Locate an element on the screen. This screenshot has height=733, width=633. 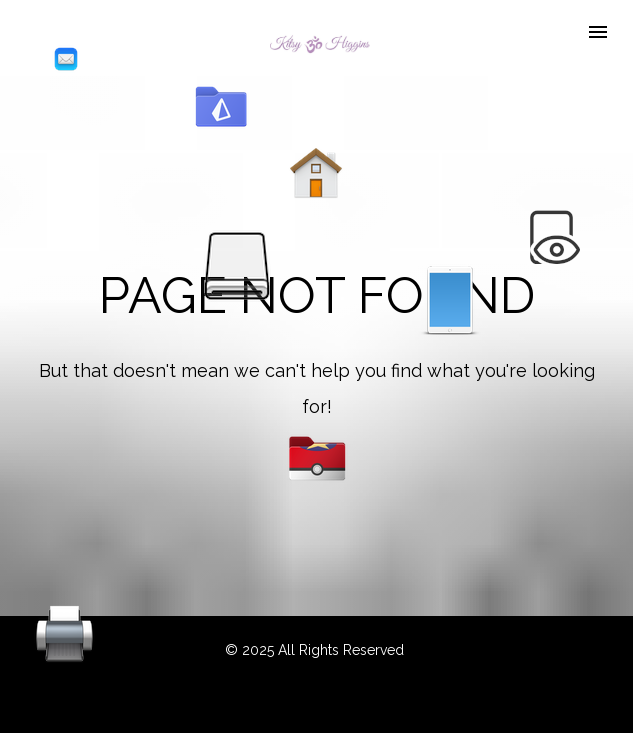
access print and scan preferences is located at coordinates (64, 633).